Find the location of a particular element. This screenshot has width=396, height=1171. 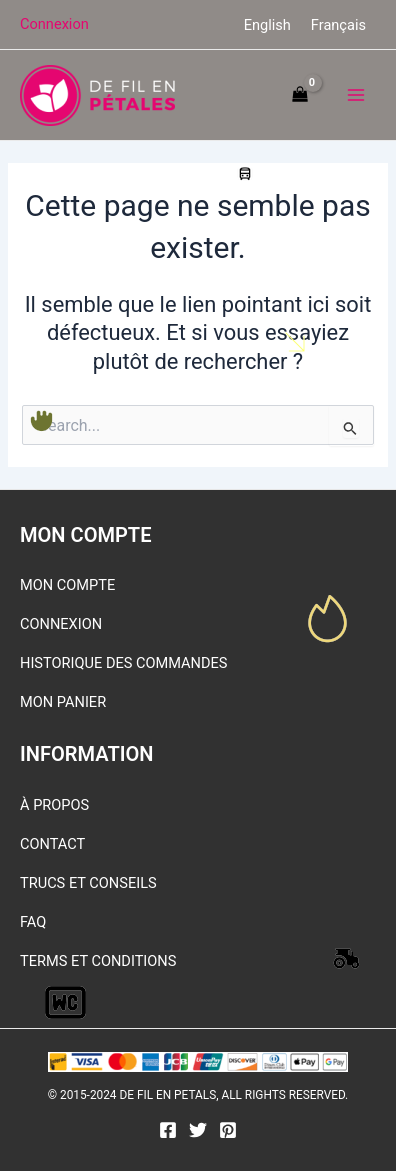

indicates restroom or water closet location is located at coordinates (65, 1002).